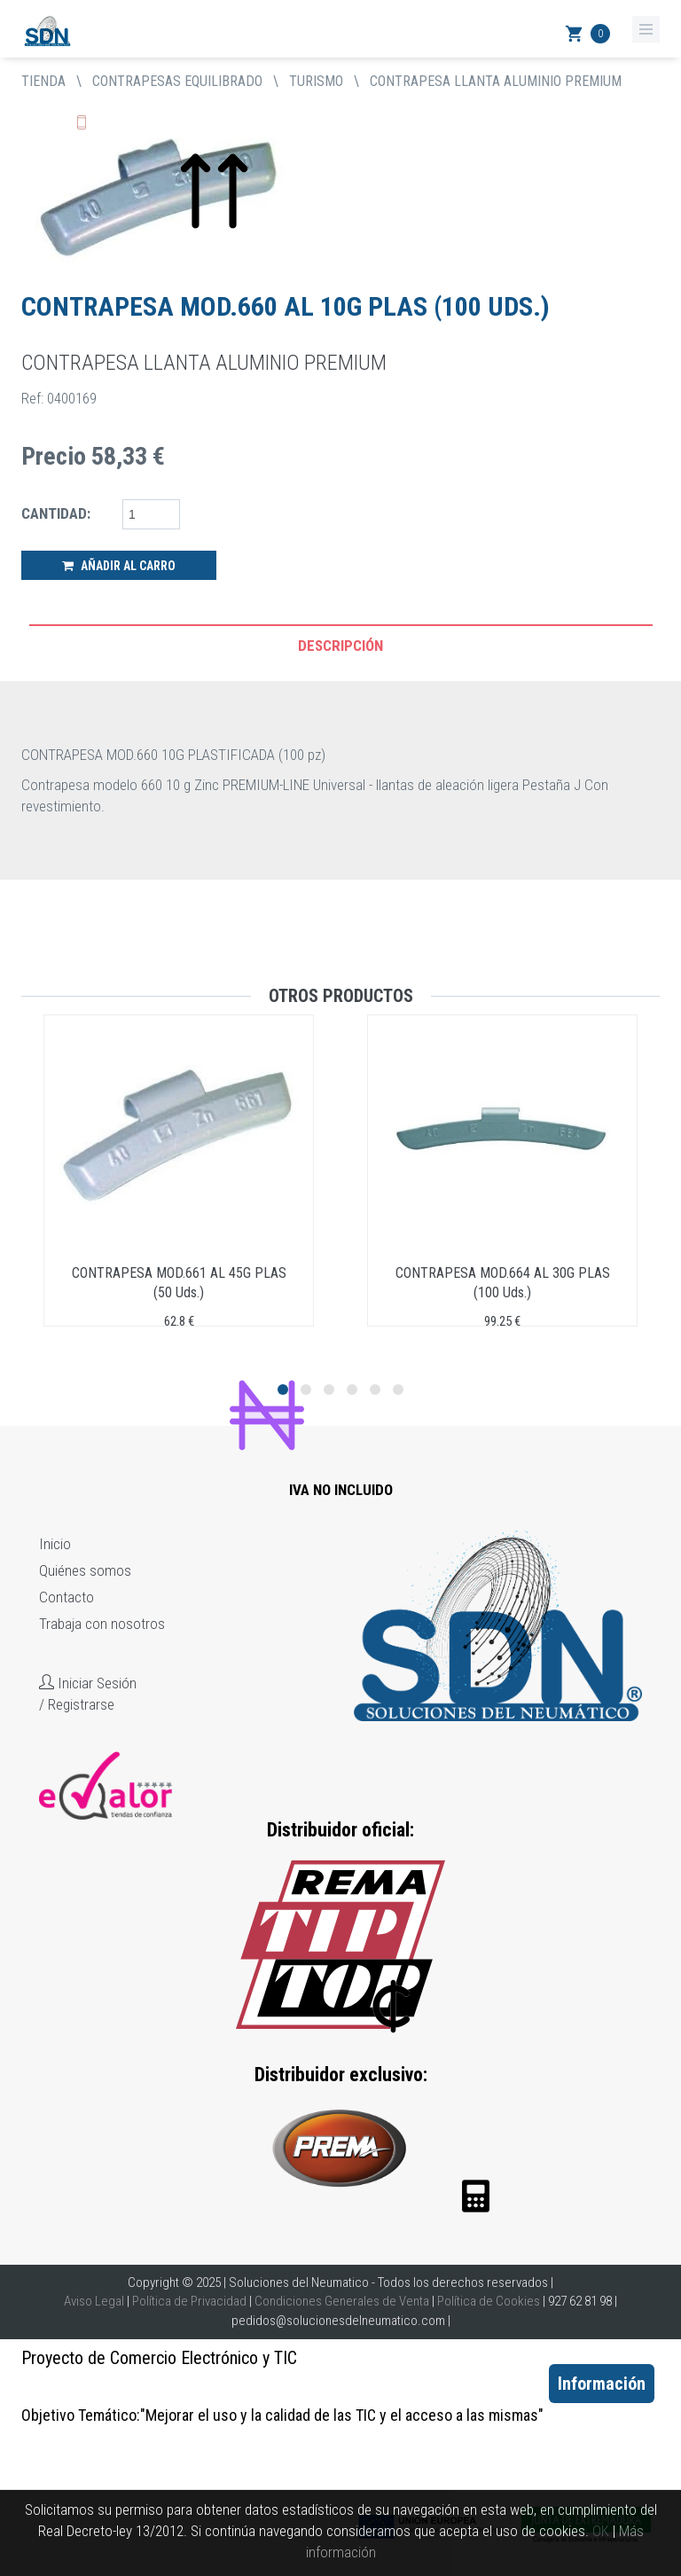 The image size is (681, 2576). Describe the element at coordinates (391, 2006) in the screenshot. I see `indicates Ghanaian cedi currency` at that location.